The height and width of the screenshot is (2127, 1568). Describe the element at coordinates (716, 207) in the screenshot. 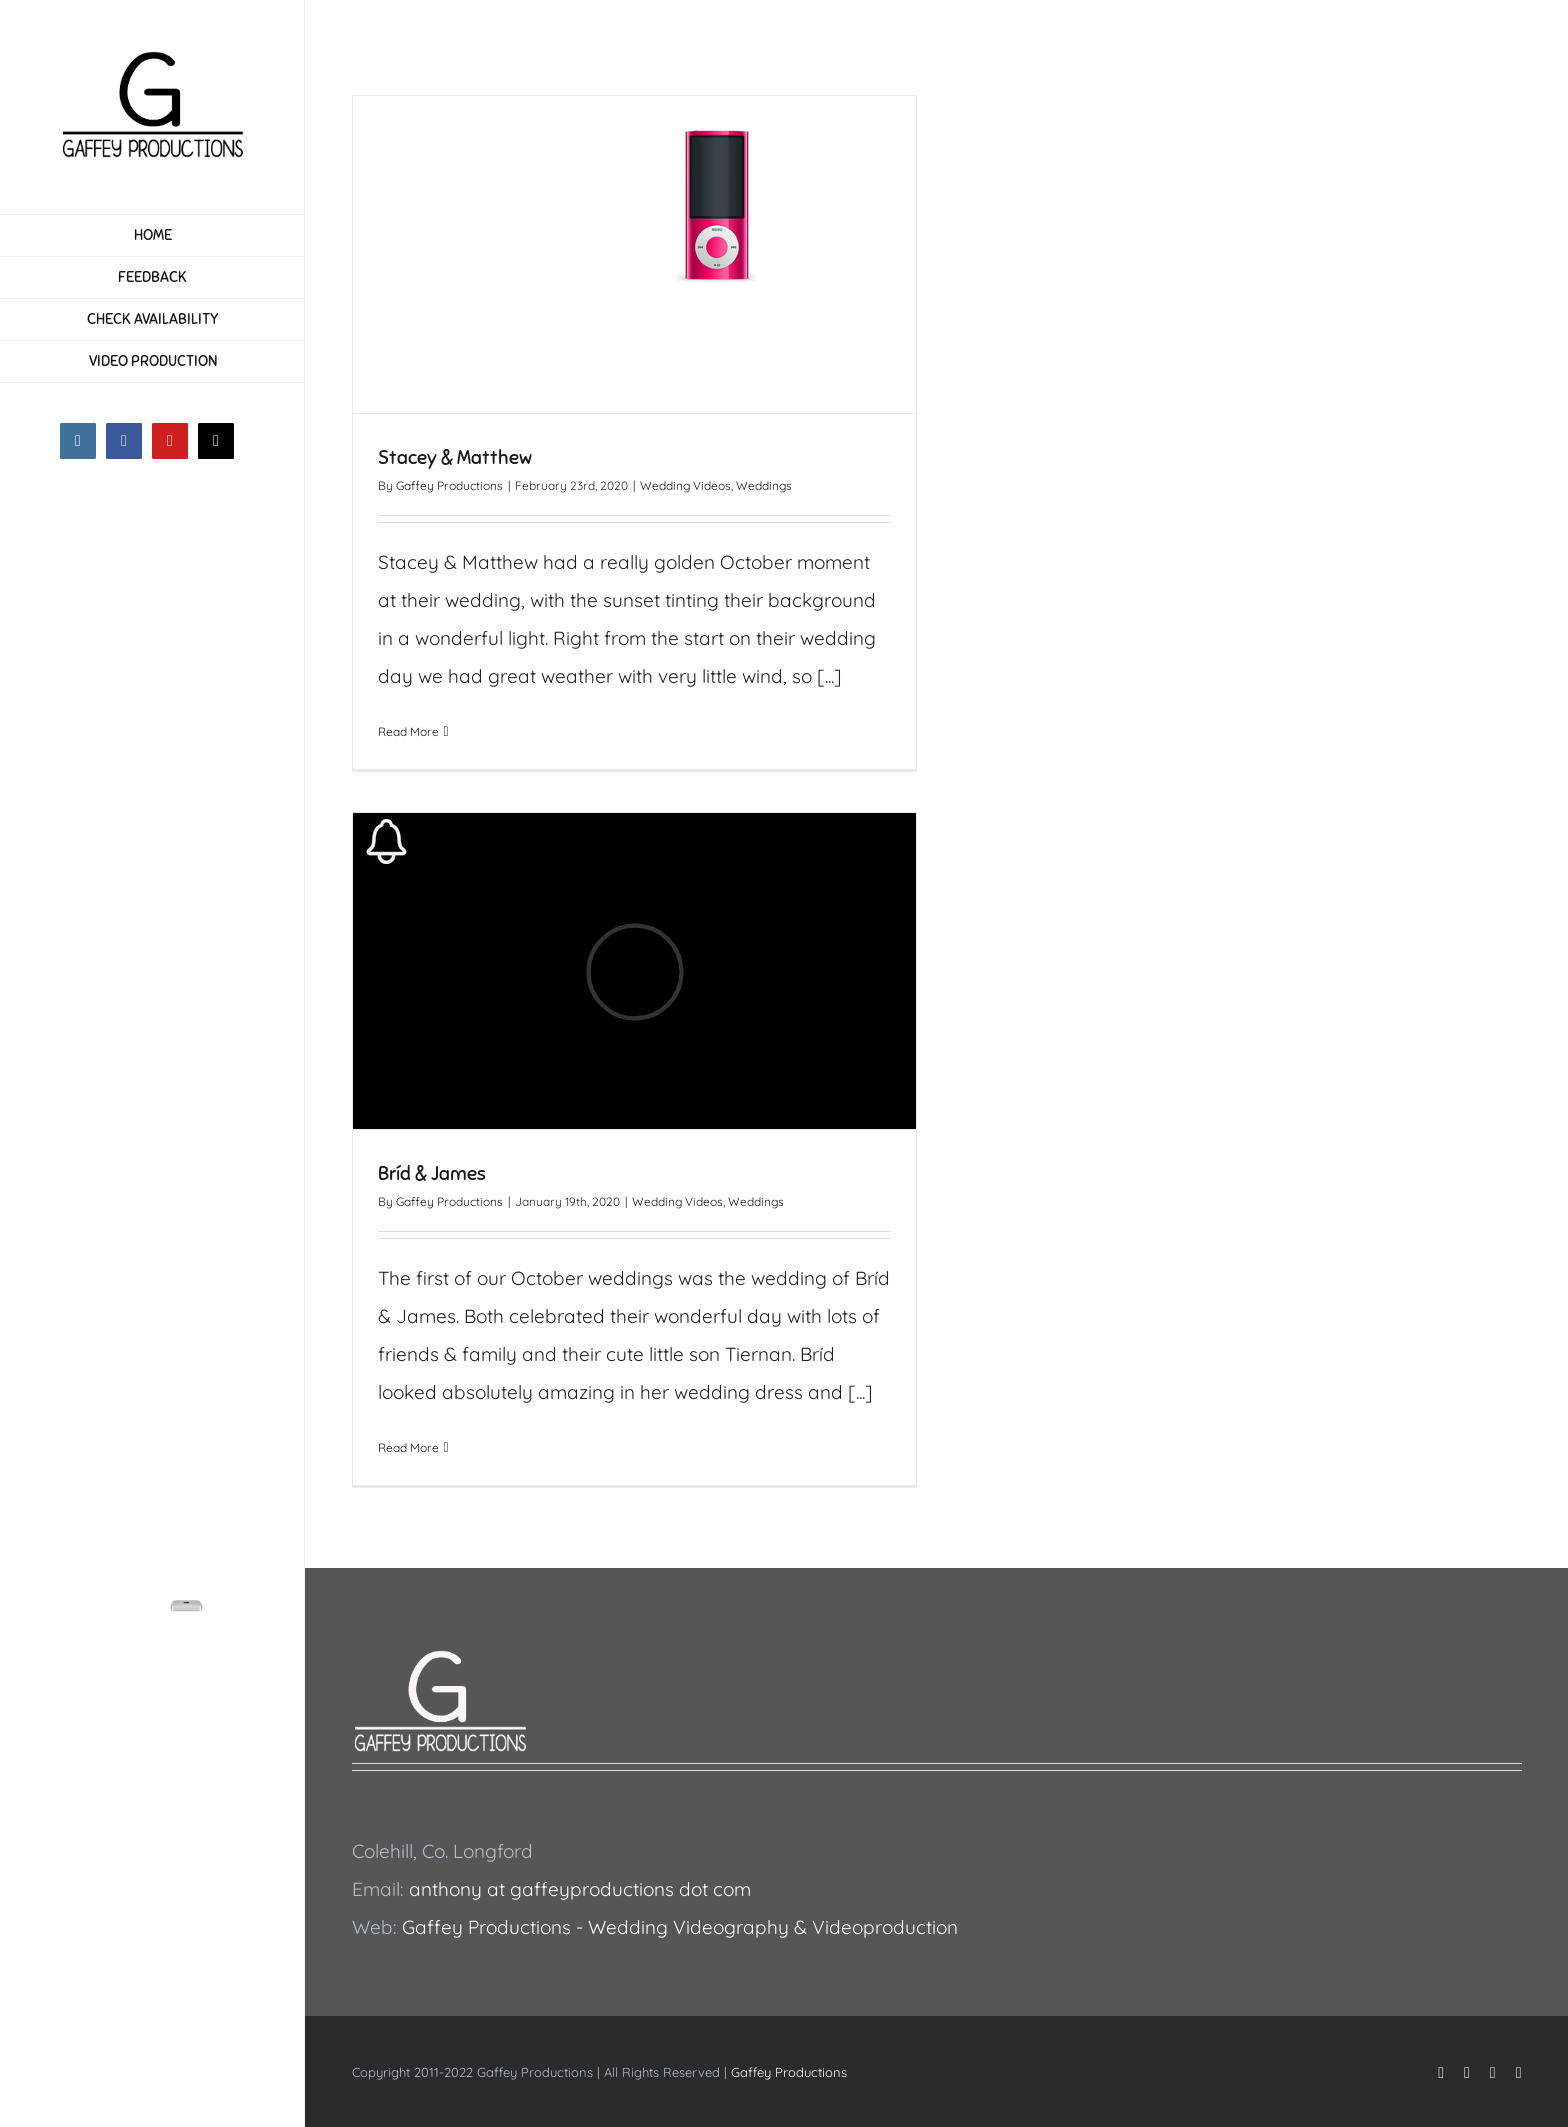

I see `connect or sync a pink iPod nano device` at that location.